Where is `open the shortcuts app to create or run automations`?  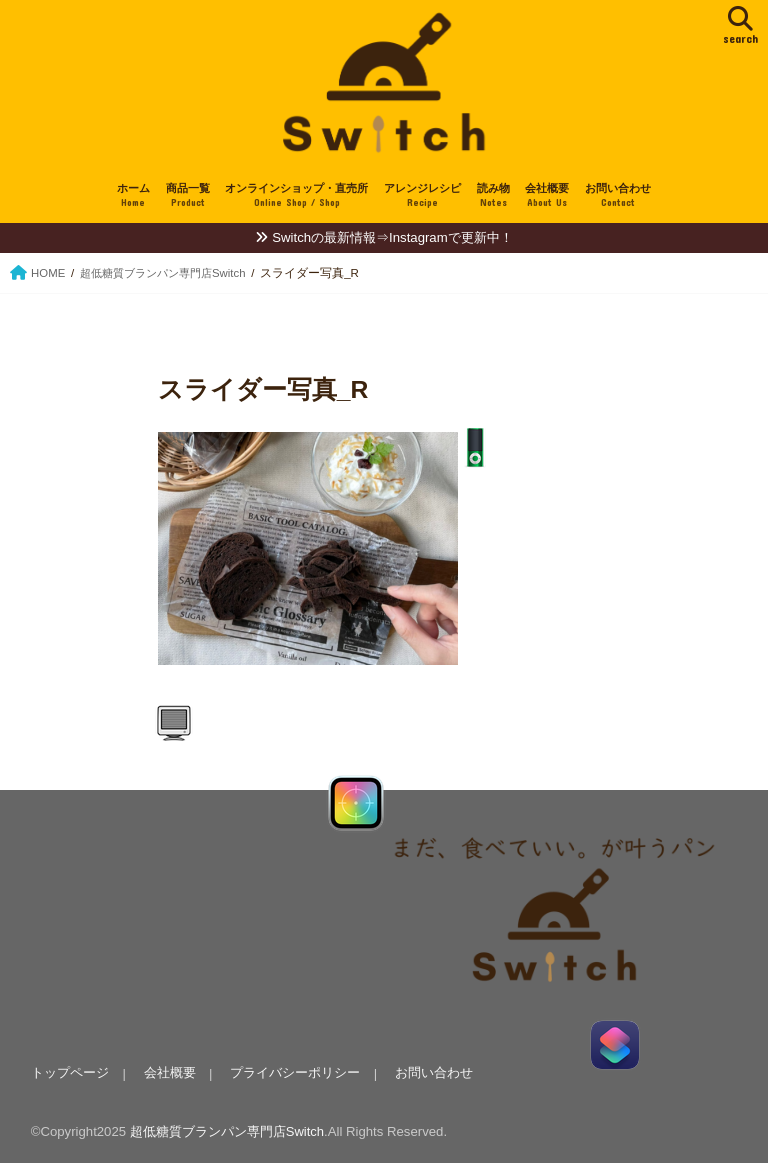 open the shortcuts app to create or run automations is located at coordinates (615, 1045).